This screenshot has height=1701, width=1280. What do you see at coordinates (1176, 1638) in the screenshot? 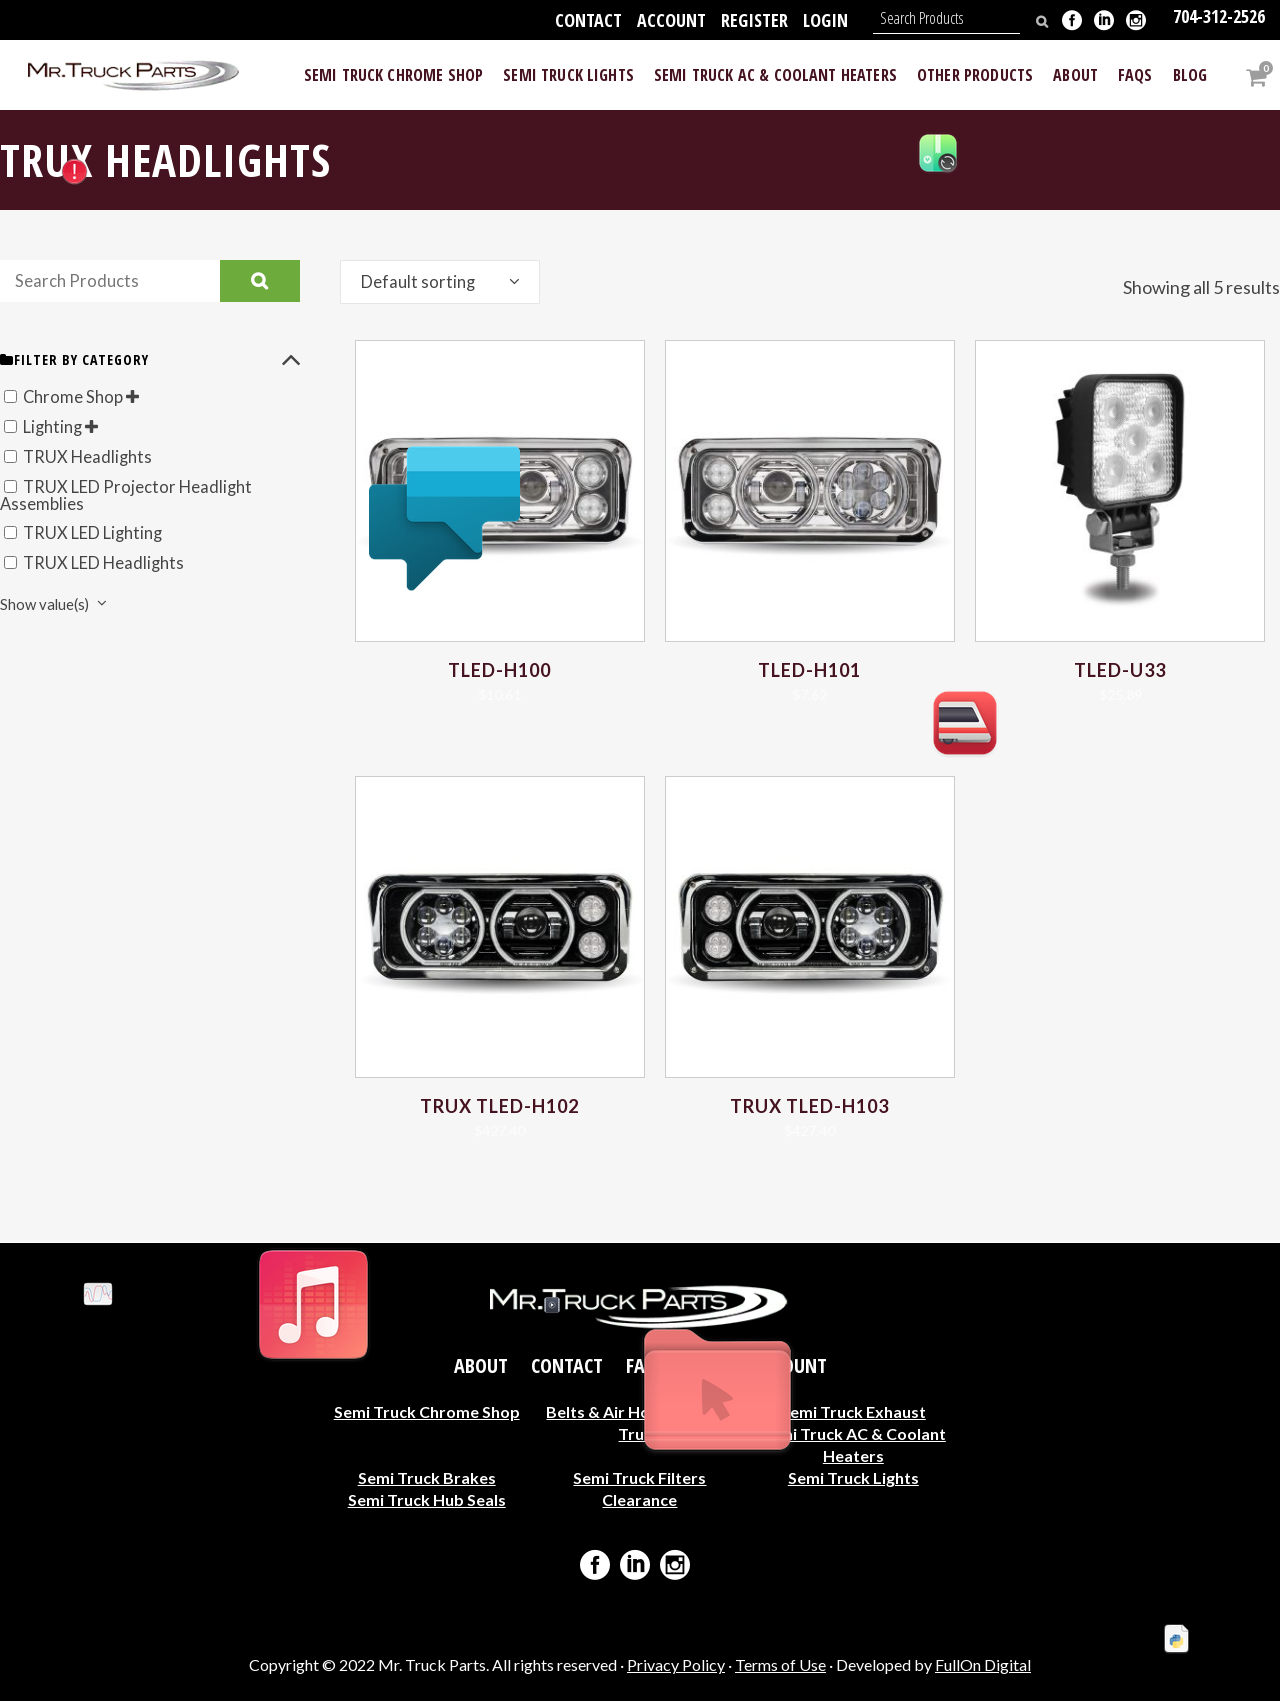
I see `python 3 source code file` at bounding box center [1176, 1638].